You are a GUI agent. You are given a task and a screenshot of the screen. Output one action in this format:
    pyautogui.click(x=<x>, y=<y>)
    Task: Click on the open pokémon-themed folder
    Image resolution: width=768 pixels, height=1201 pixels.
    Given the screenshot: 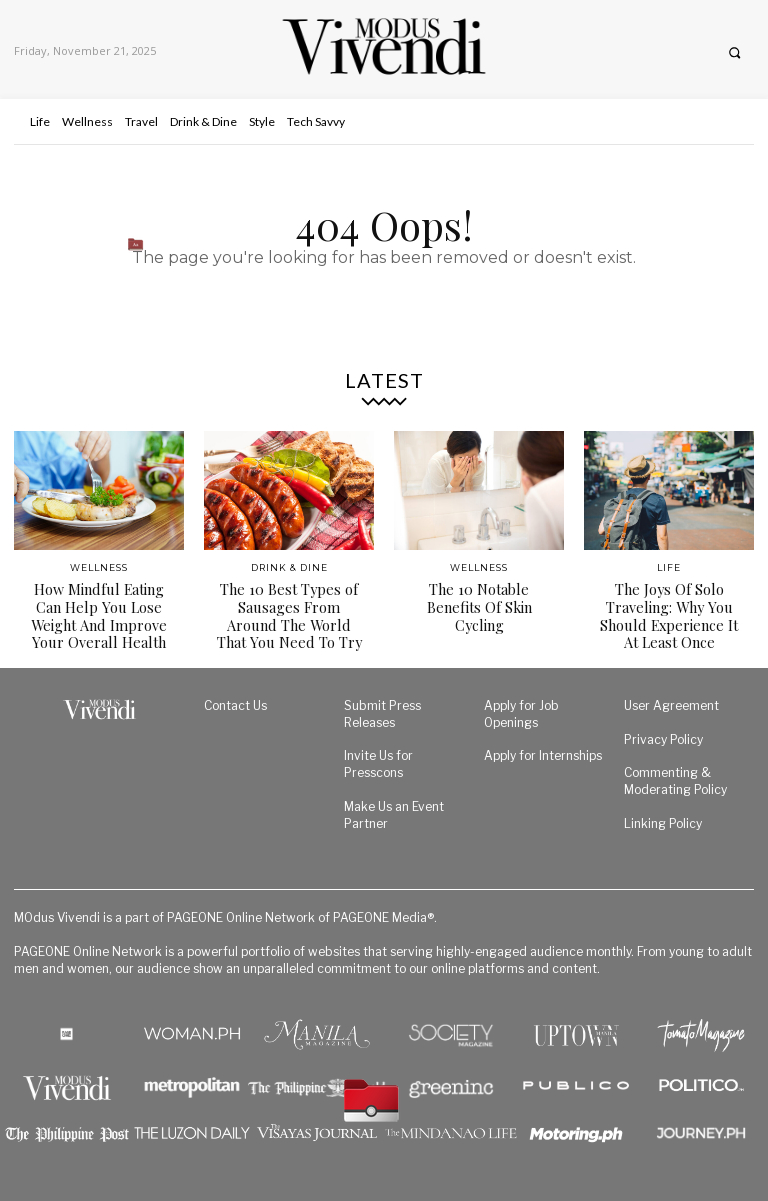 What is the action you would take?
    pyautogui.click(x=371, y=1102)
    